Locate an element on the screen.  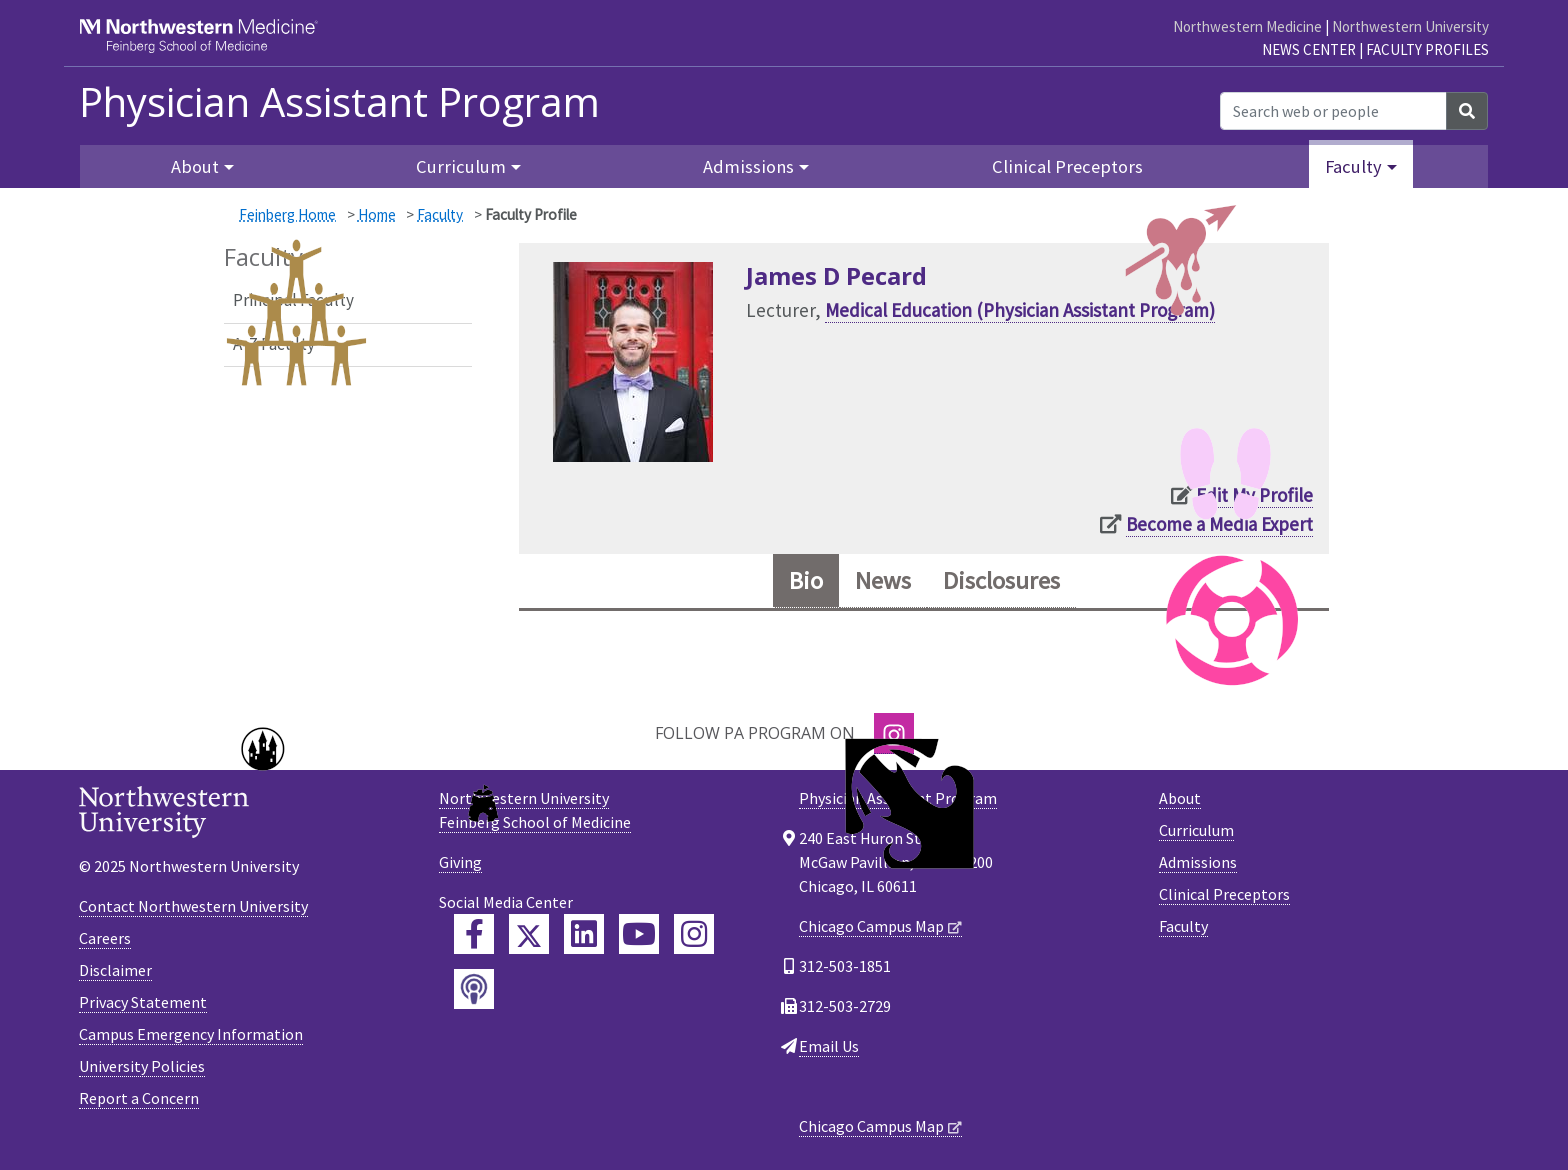
activate fire breath ability is located at coordinates (909, 803).